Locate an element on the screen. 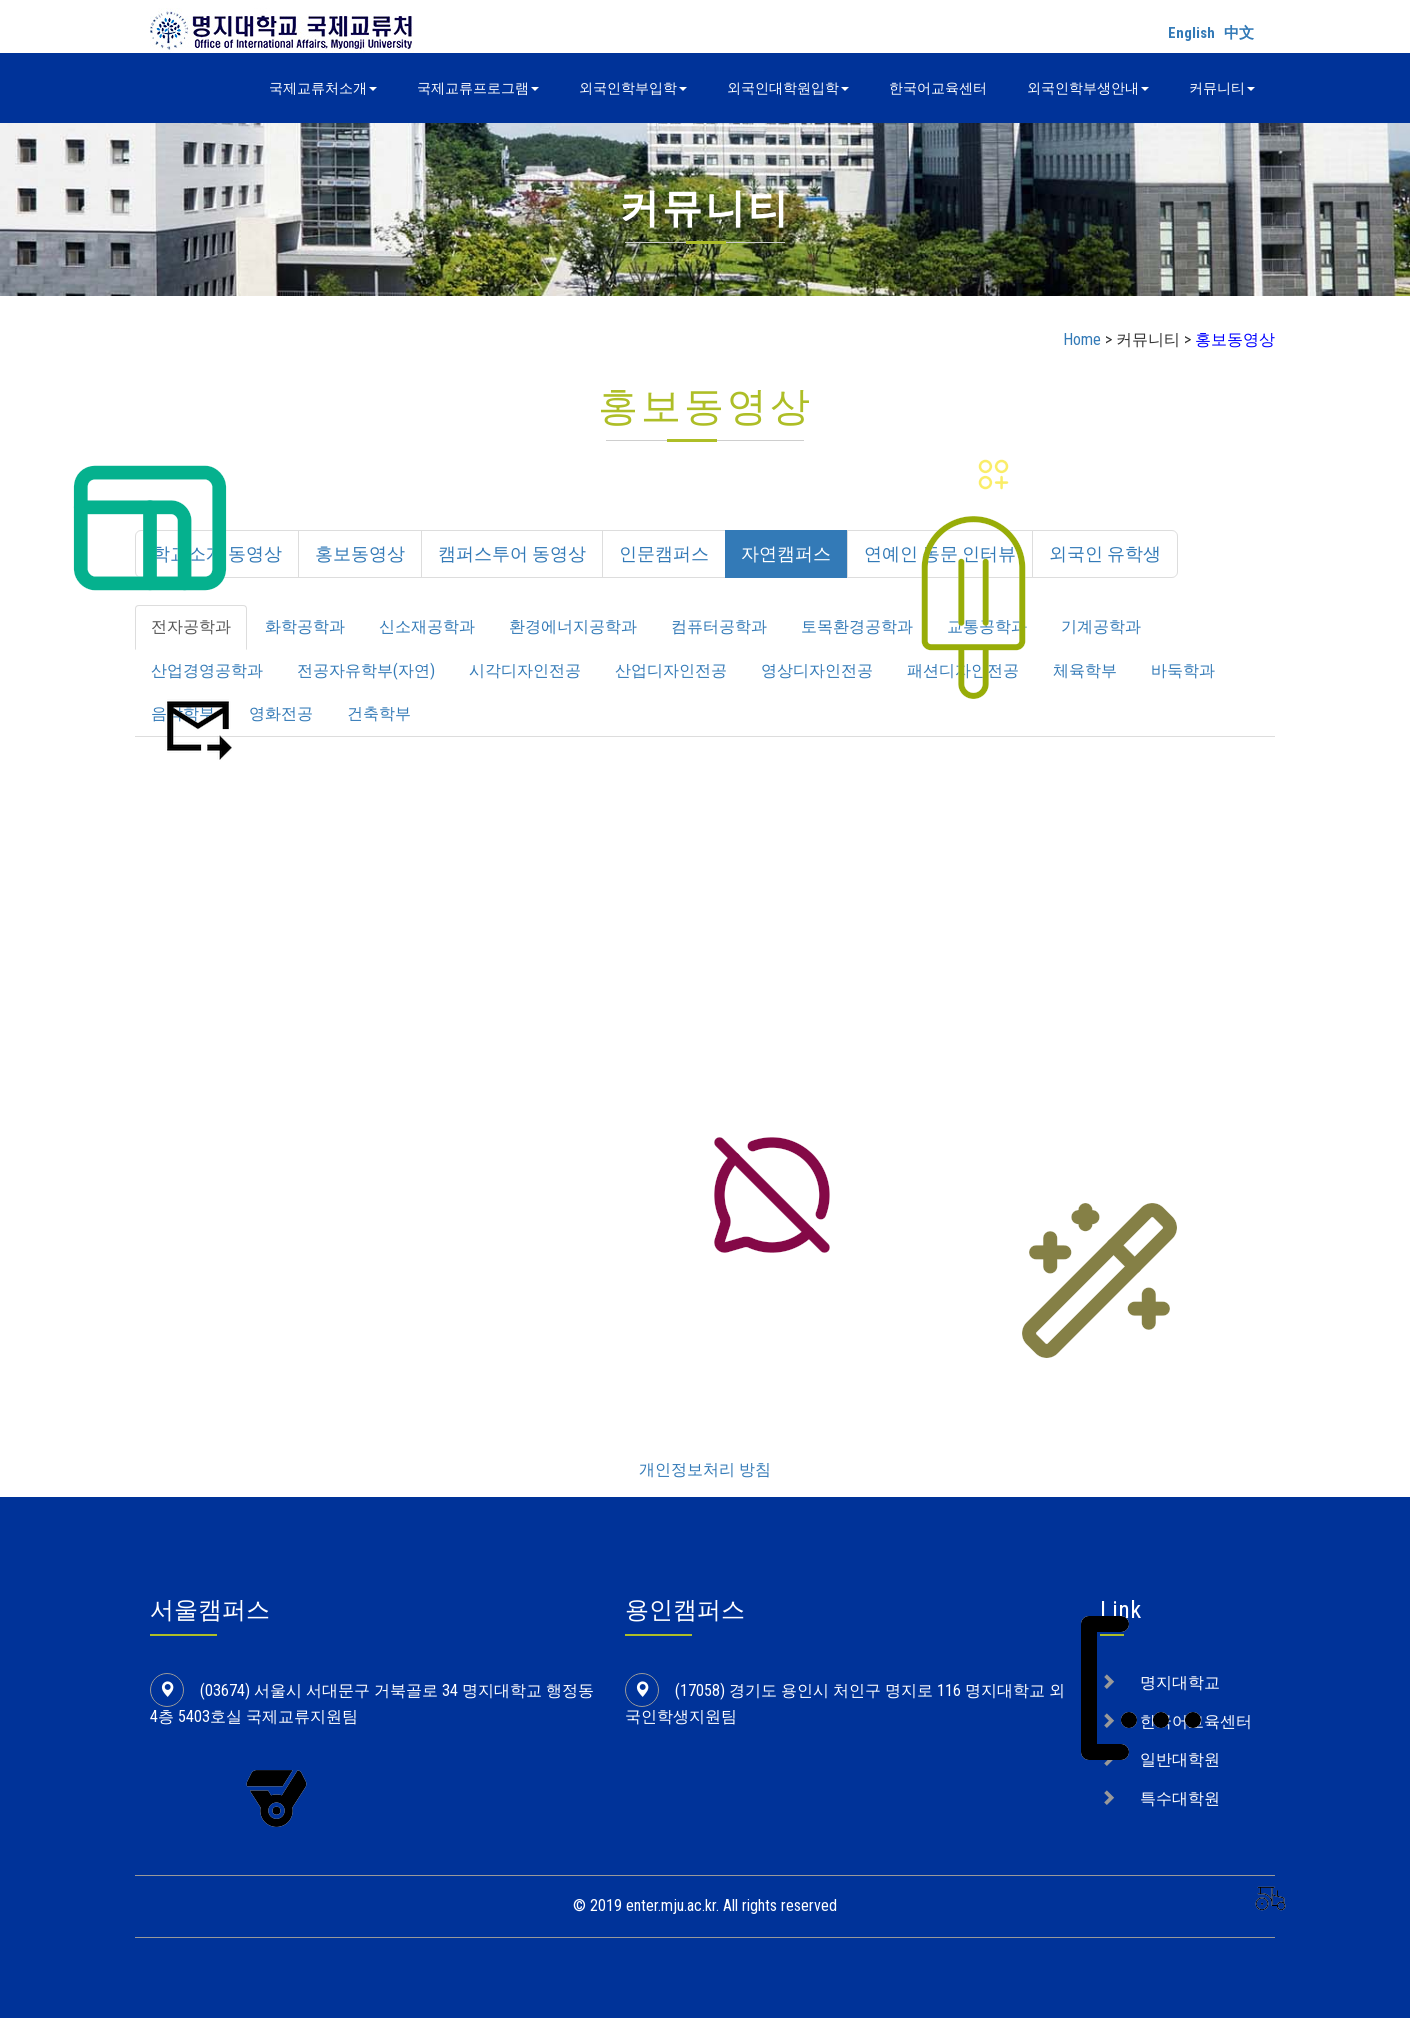  access summer or seasonal content is located at coordinates (973, 604).